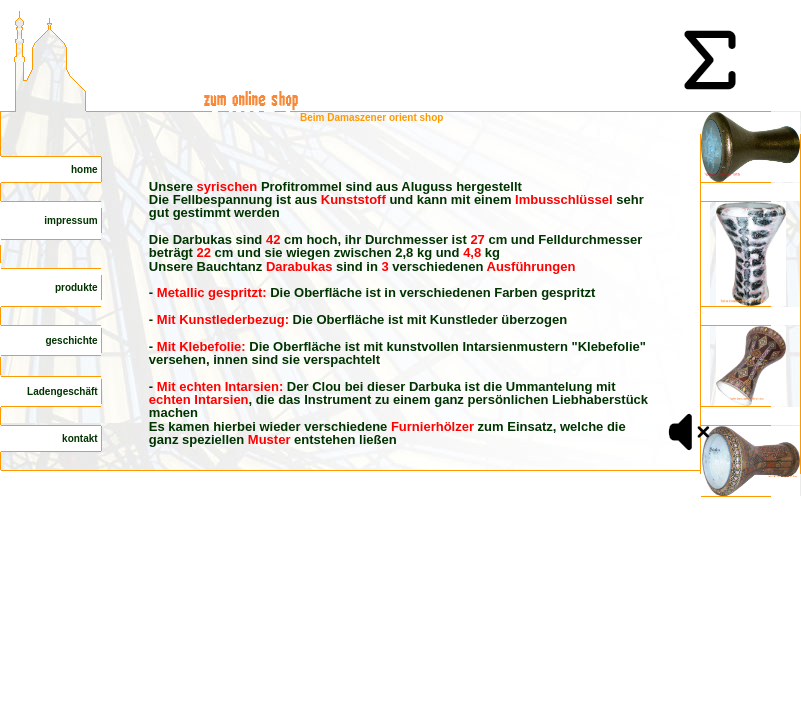 This screenshot has height=720, width=801. Describe the element at coordinates (689, 432) in the screenshot. I see `mute audio or sound` at that location.